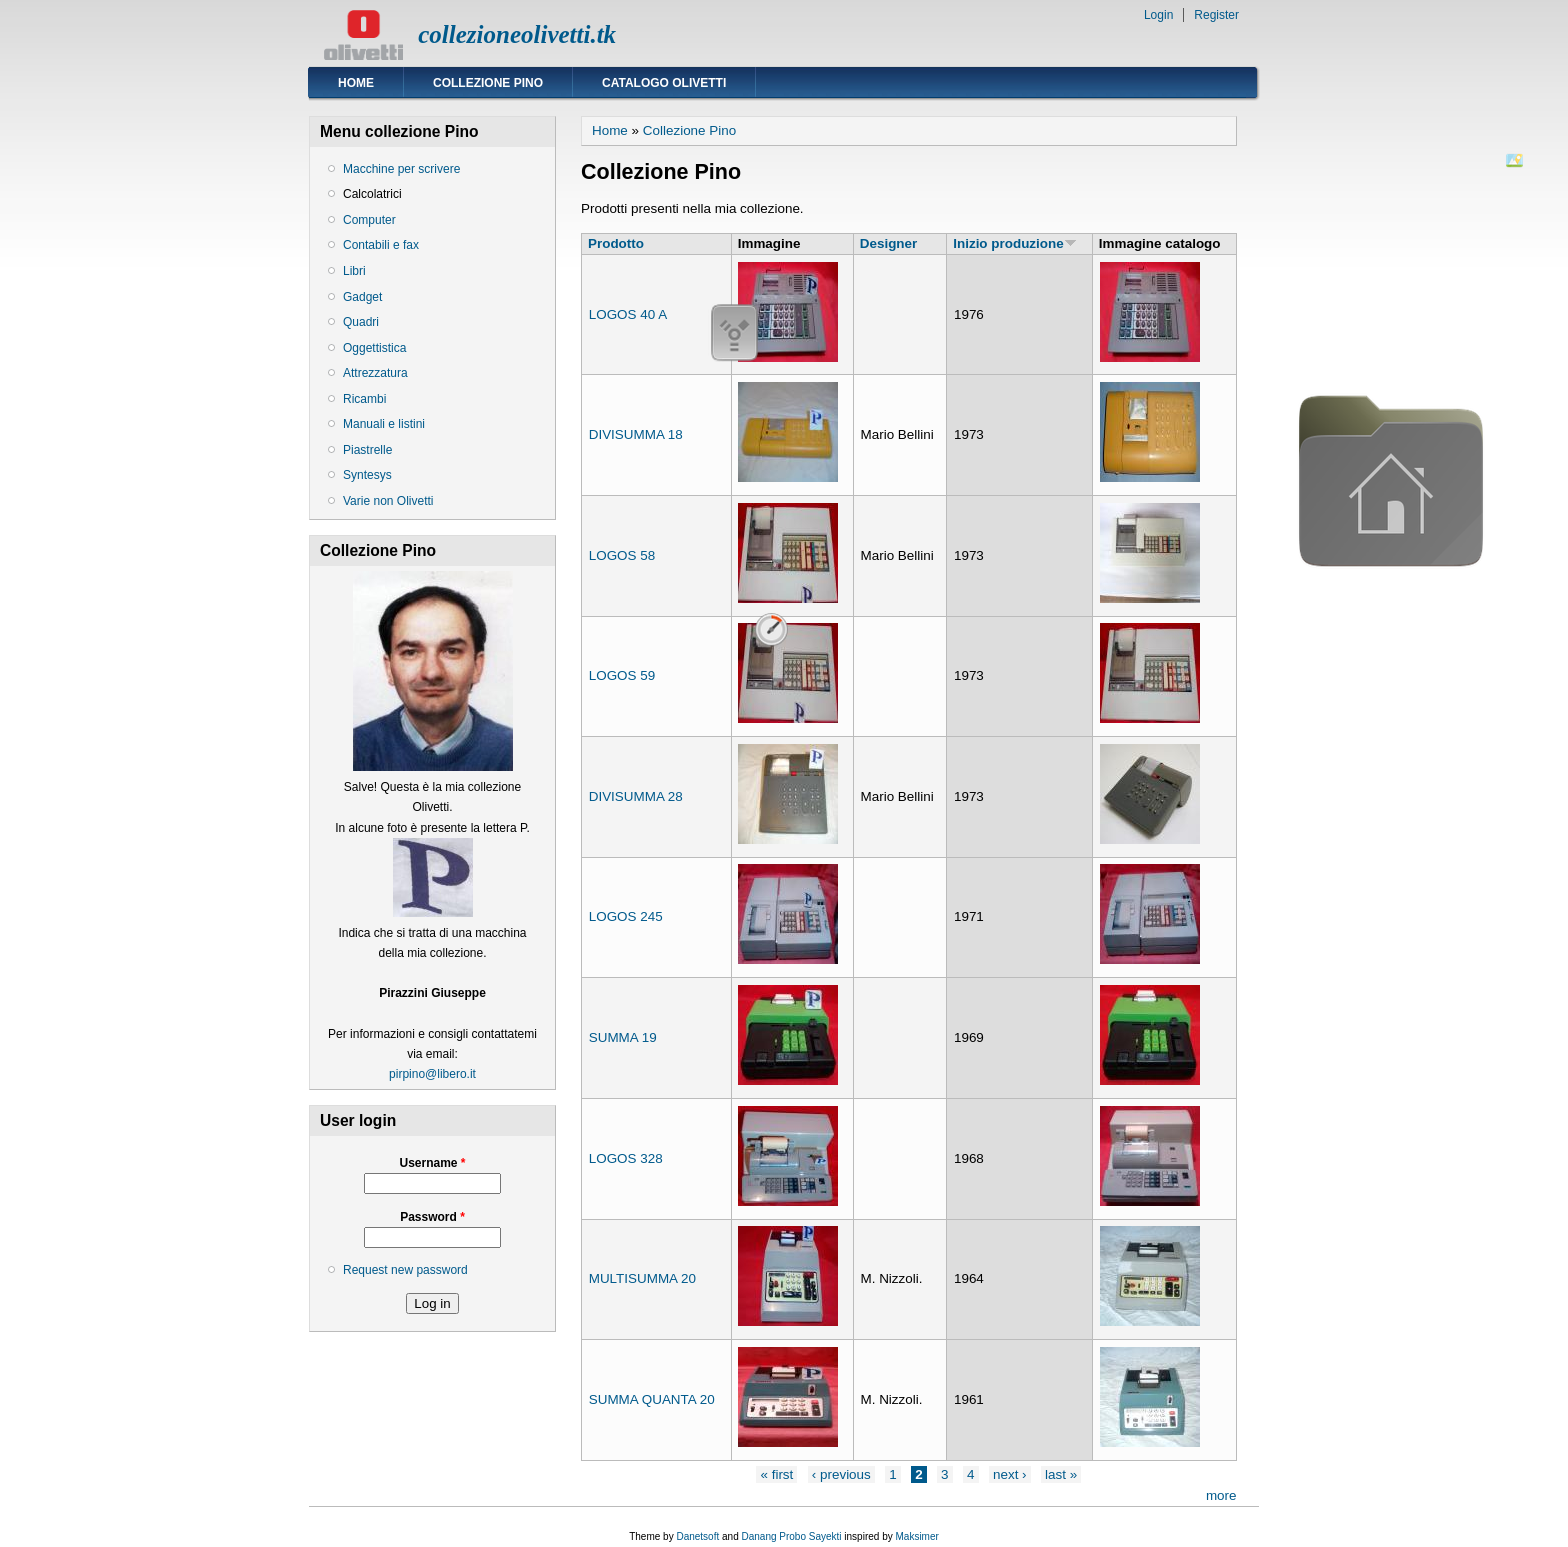  I want to click on access your home folder, so click(1391, 481).